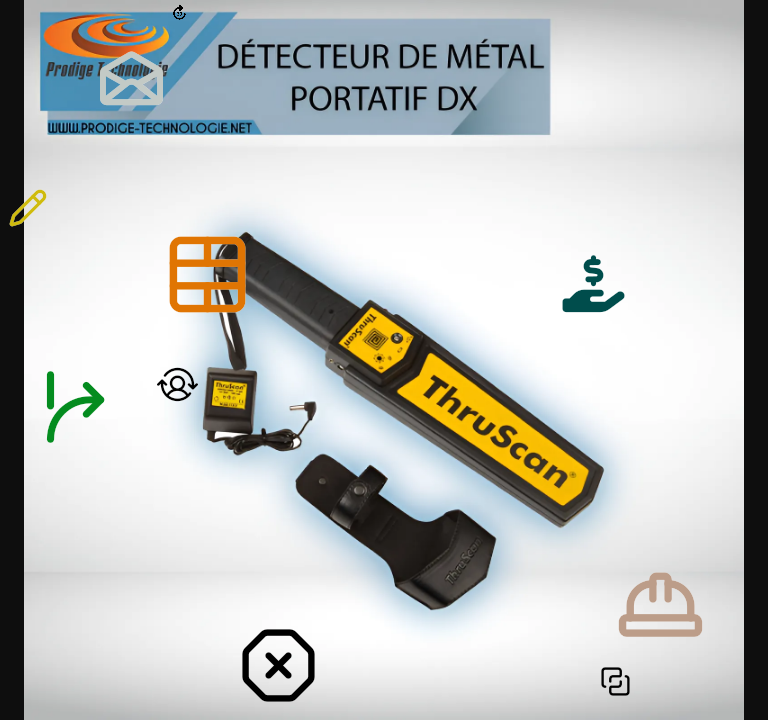  Describe the element at coordinates (72, 407) in the screenshot. I see `take the next right turn` at that location.